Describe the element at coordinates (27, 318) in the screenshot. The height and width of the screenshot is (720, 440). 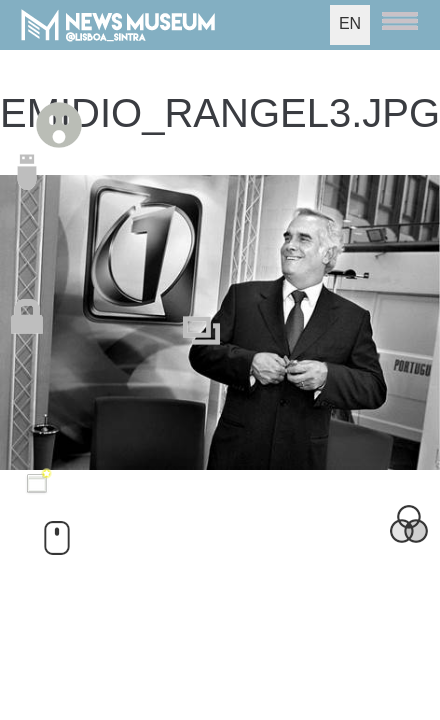
I see `indicates a secure connection` at that location.